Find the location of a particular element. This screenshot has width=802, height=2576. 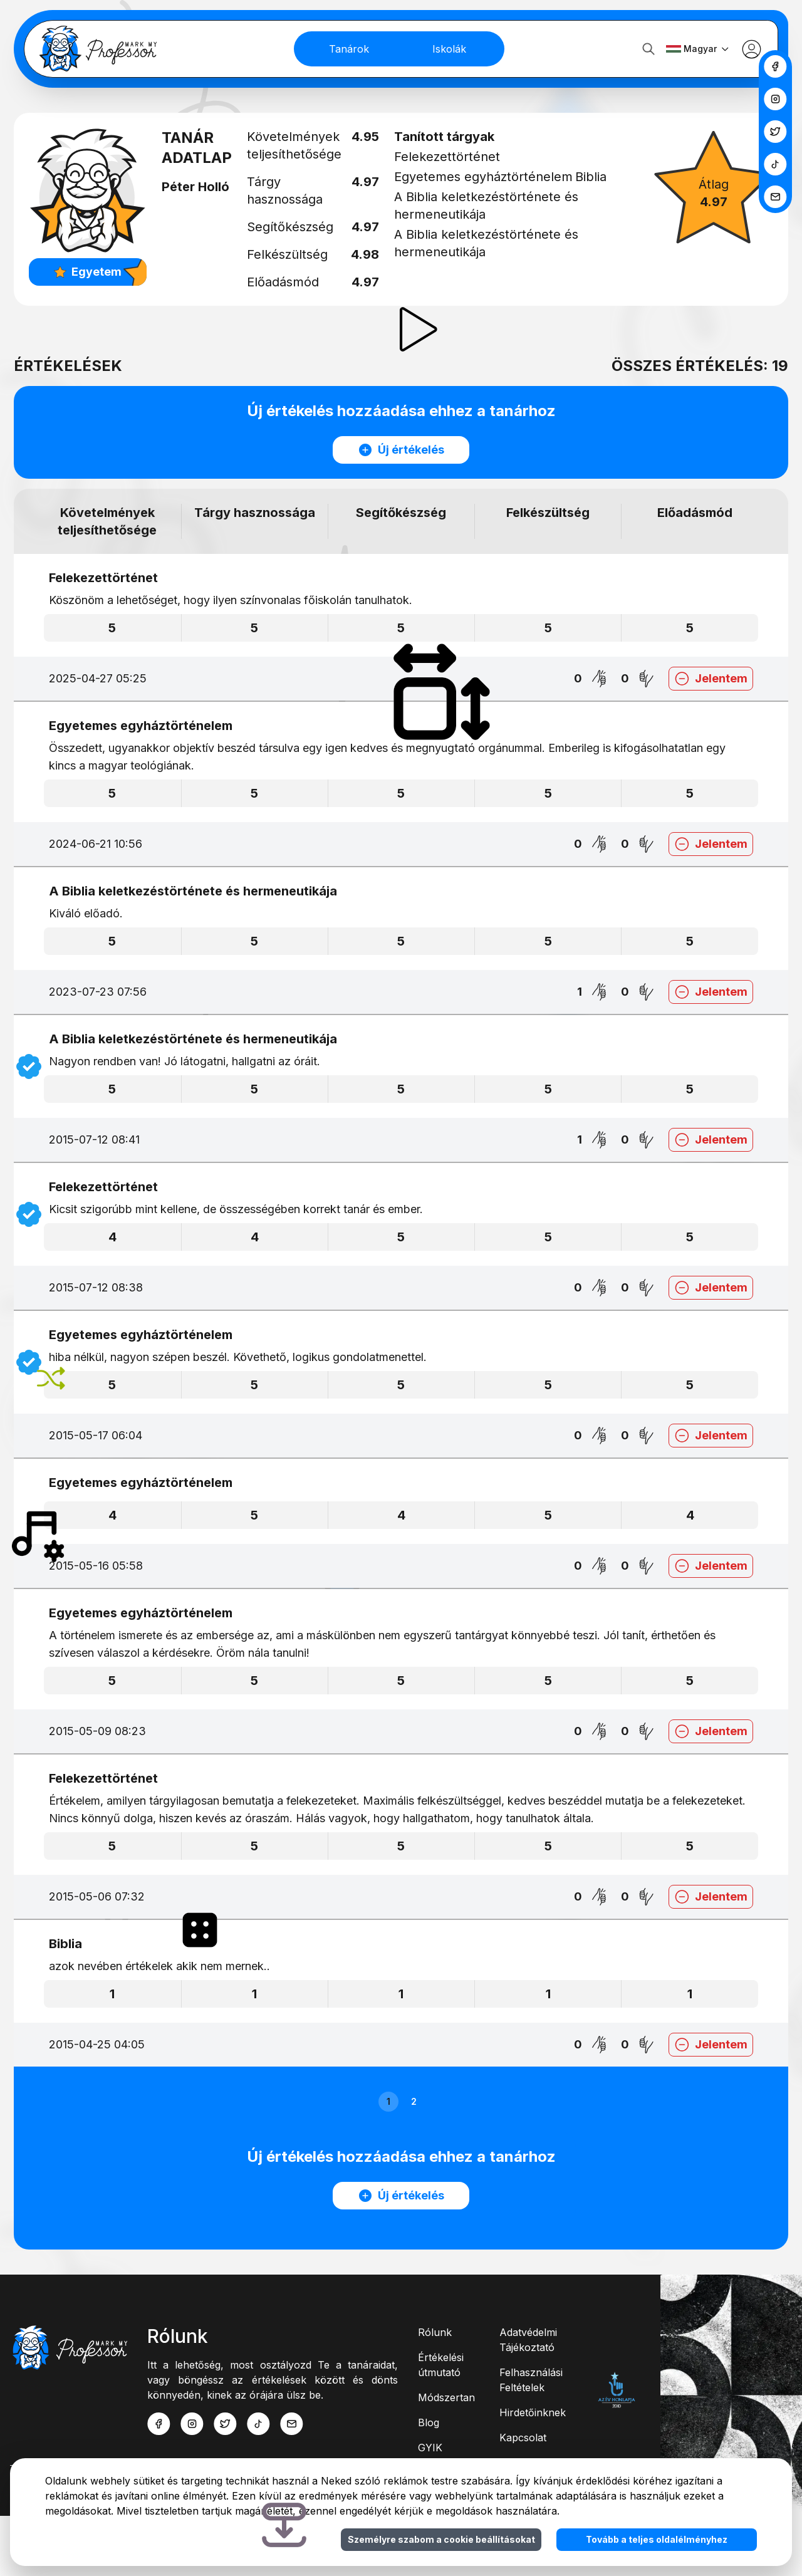

randomize or shuffle content is located at coordinates (200, 1930).